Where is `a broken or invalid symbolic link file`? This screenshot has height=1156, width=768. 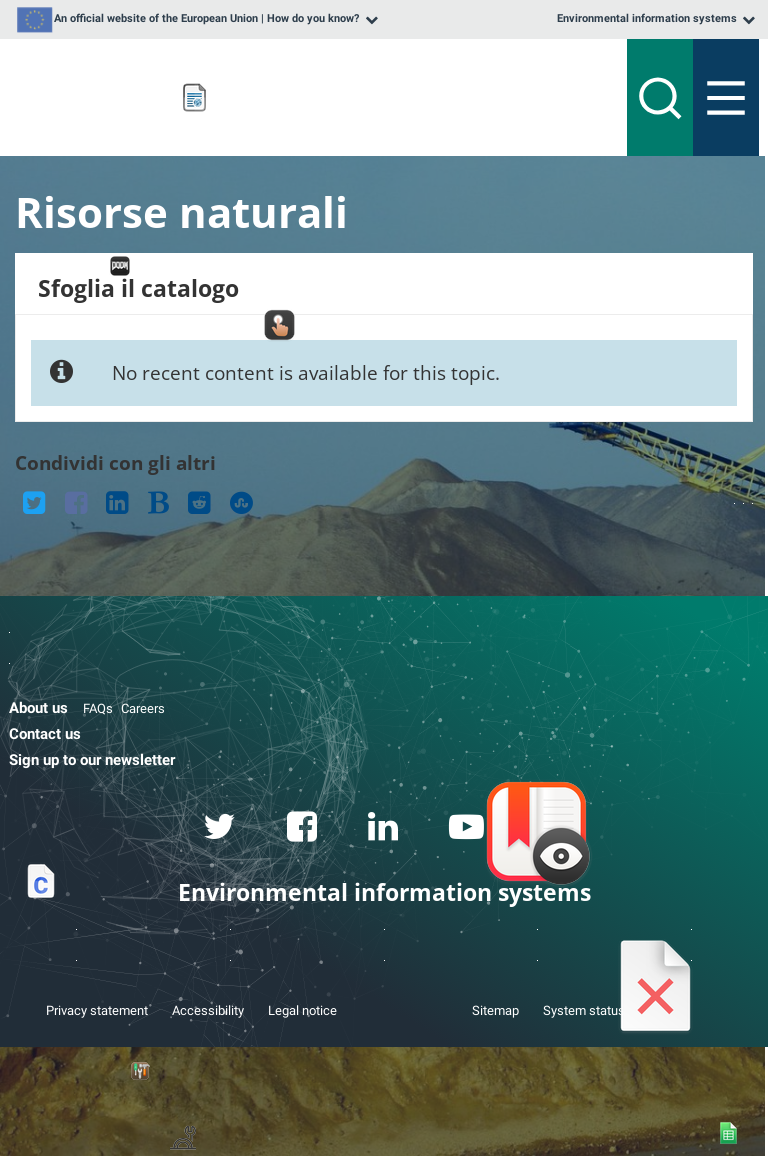
a broken or invalid symbolic link file is located at coordinates (655, 987).